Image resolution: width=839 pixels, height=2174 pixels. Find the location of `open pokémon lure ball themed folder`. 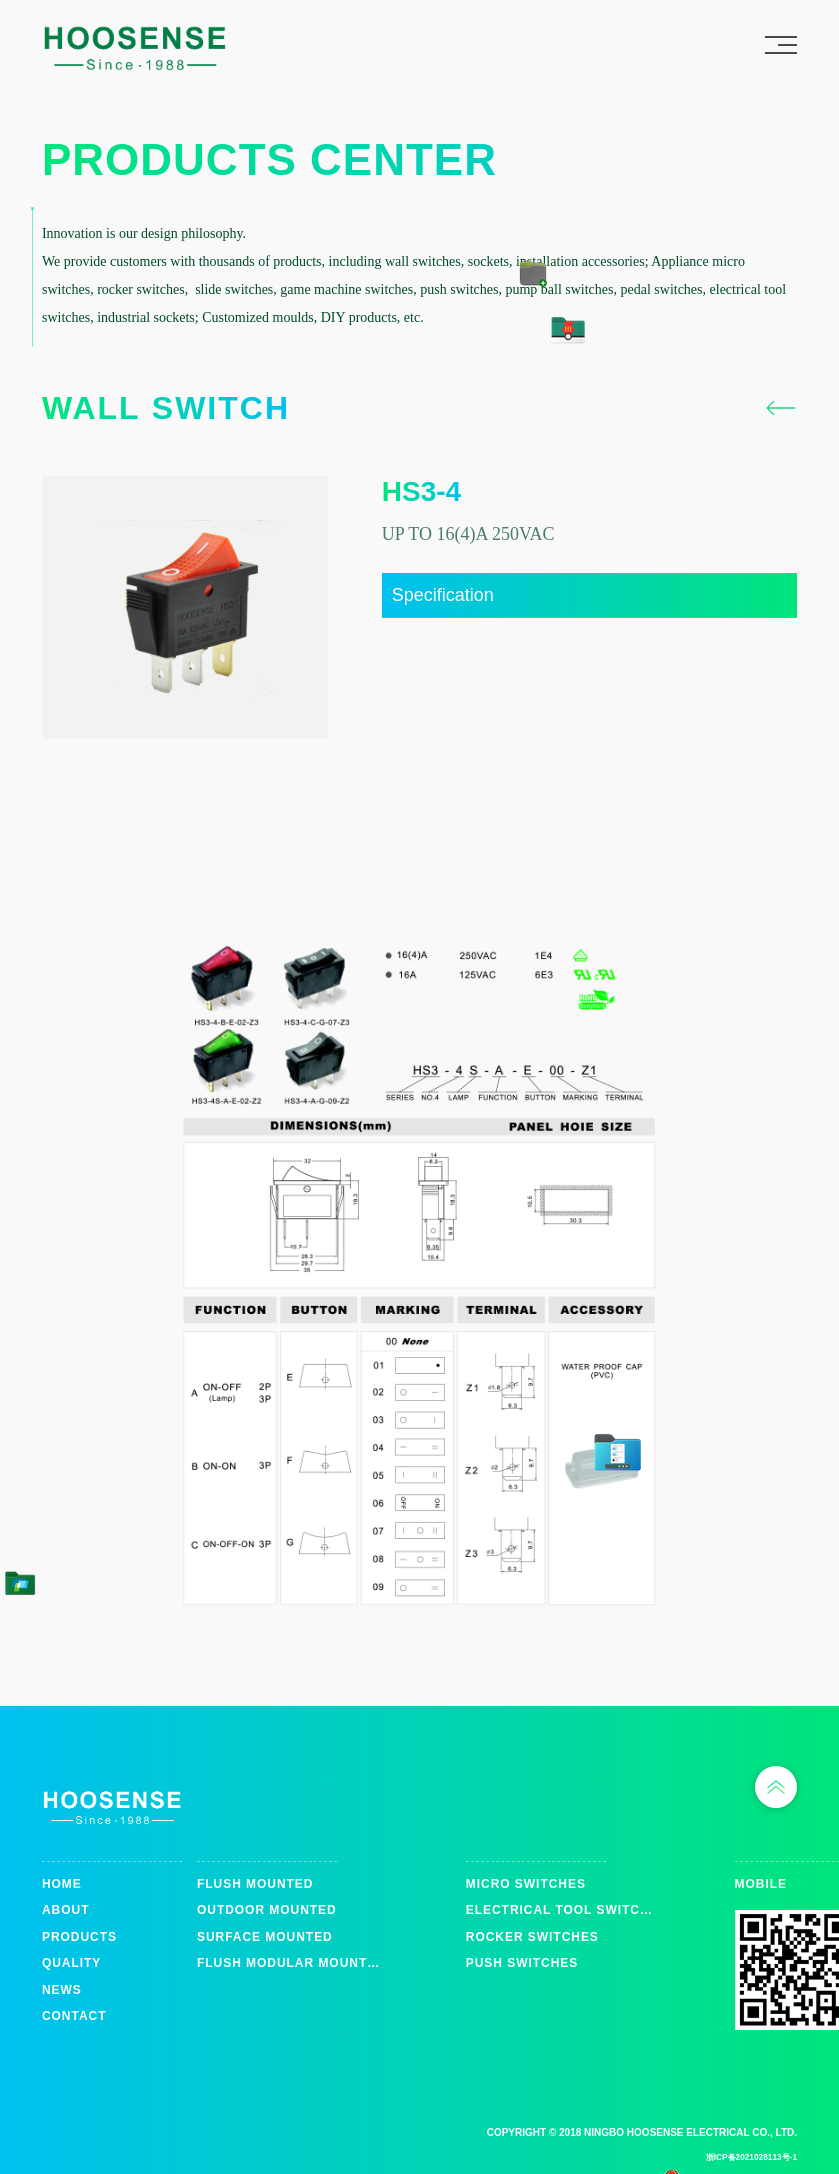

open pokémon lure ball themed folder is located at coordinates (568, 331).